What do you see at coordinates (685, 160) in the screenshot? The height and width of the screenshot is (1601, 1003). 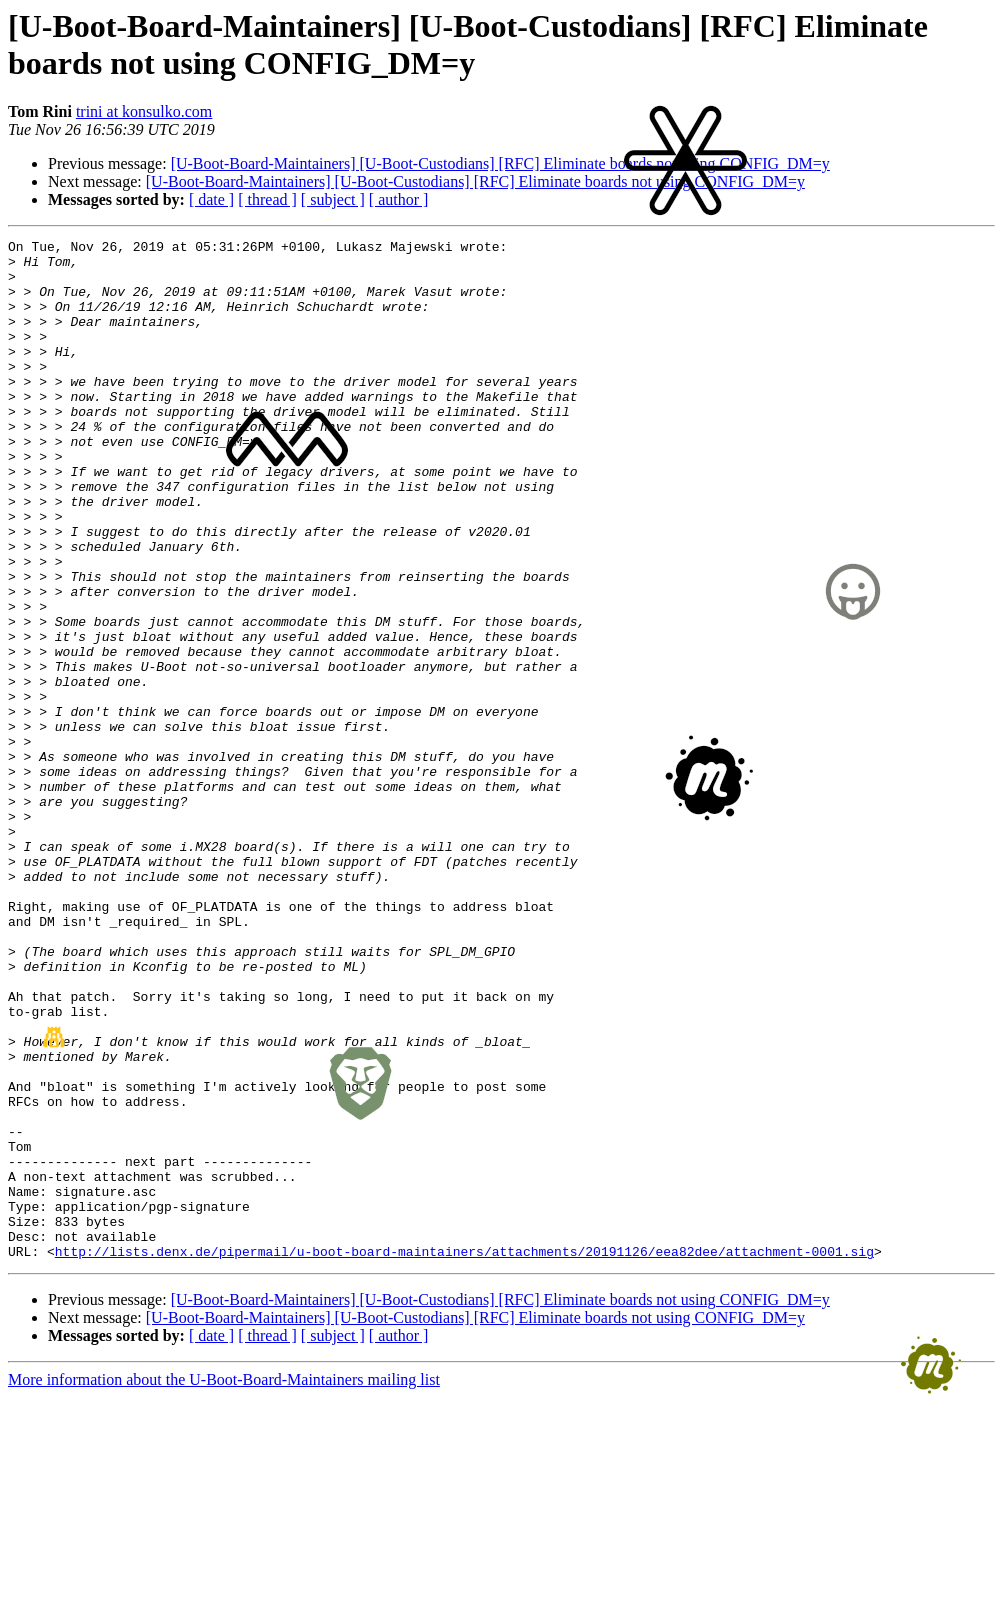 I see `open google authenticator app` at bounding box center [685, 160].